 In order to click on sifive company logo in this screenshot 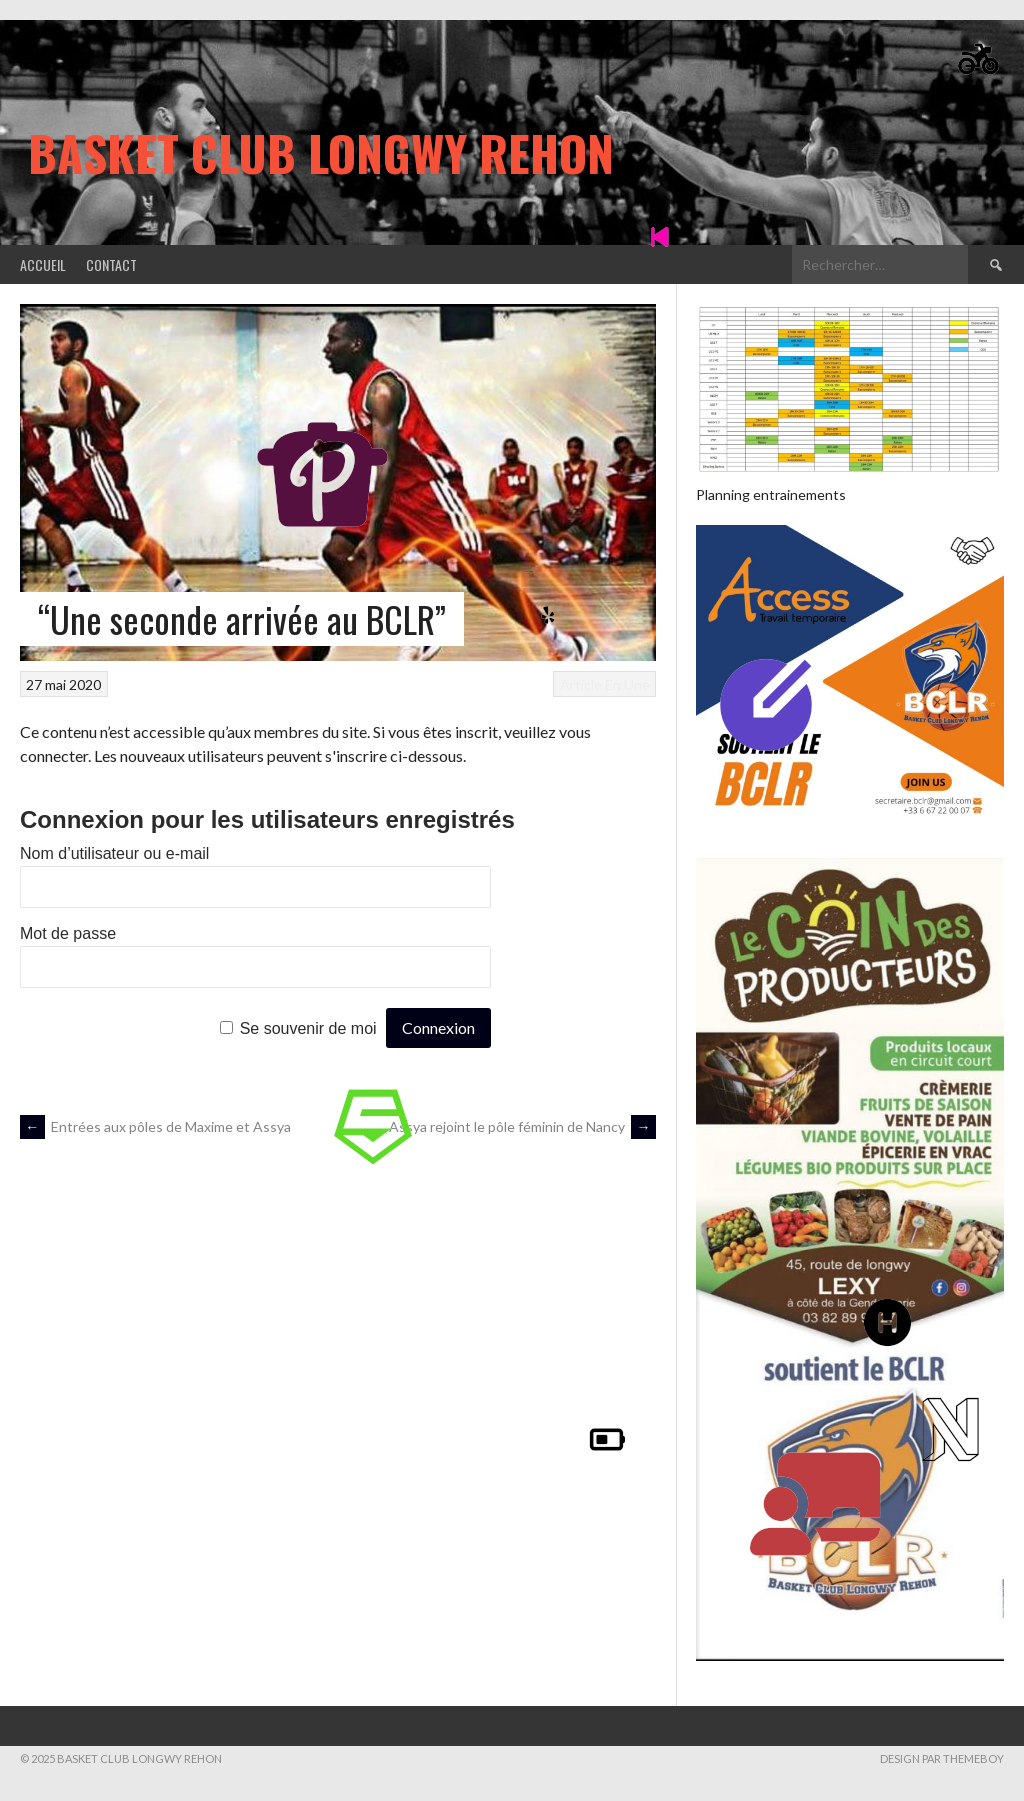, I will do `click(373, 1127)`.